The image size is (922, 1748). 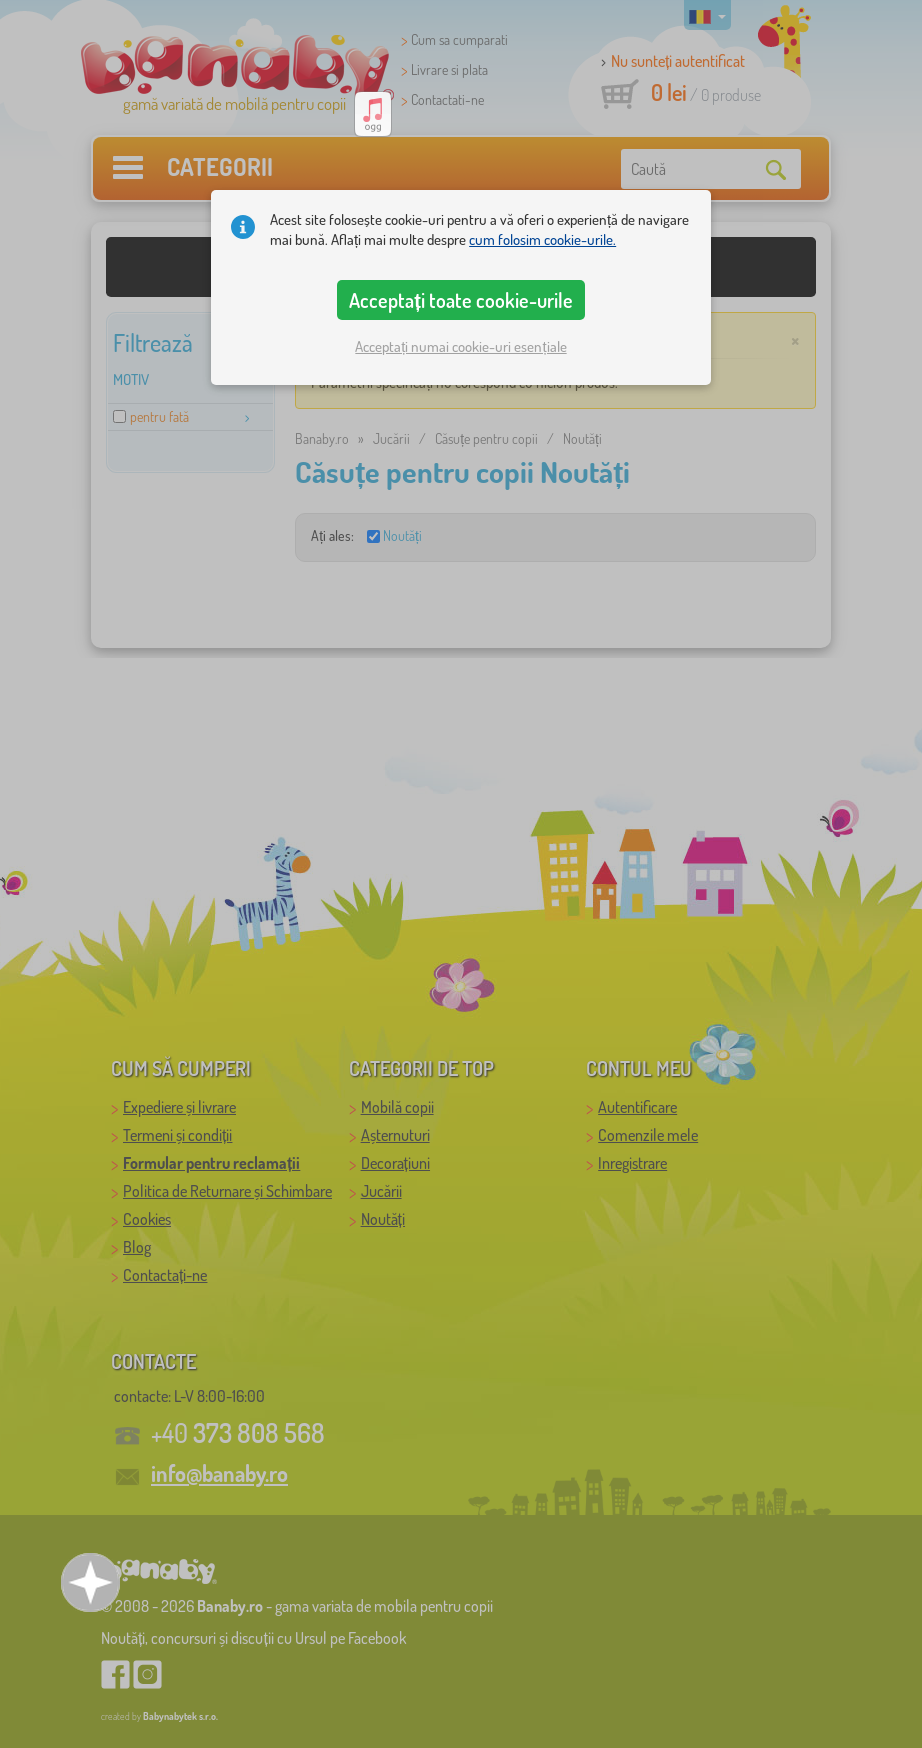 I want to click on remove trust from a bluetooth device, so click(x=90, y=1582).